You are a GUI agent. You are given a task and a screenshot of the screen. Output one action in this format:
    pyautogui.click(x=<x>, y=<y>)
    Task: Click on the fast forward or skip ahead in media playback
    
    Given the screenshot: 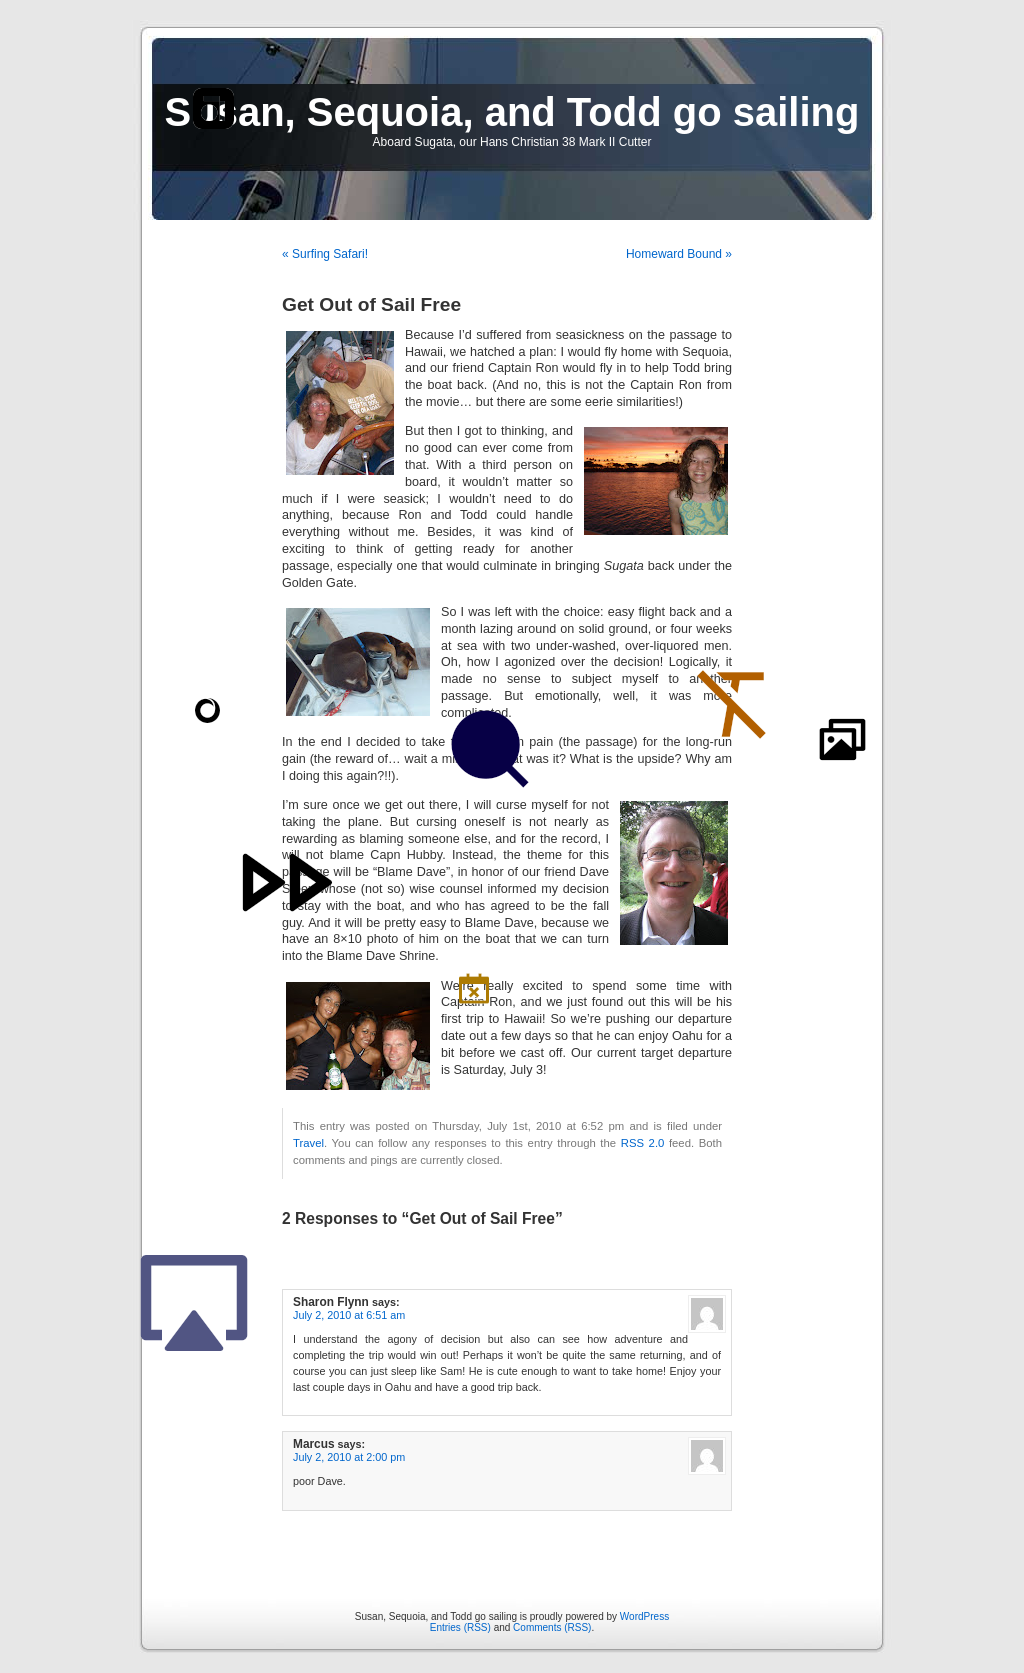 What is the action you would take?
    pyautogui.click(x=284, y=882)
    